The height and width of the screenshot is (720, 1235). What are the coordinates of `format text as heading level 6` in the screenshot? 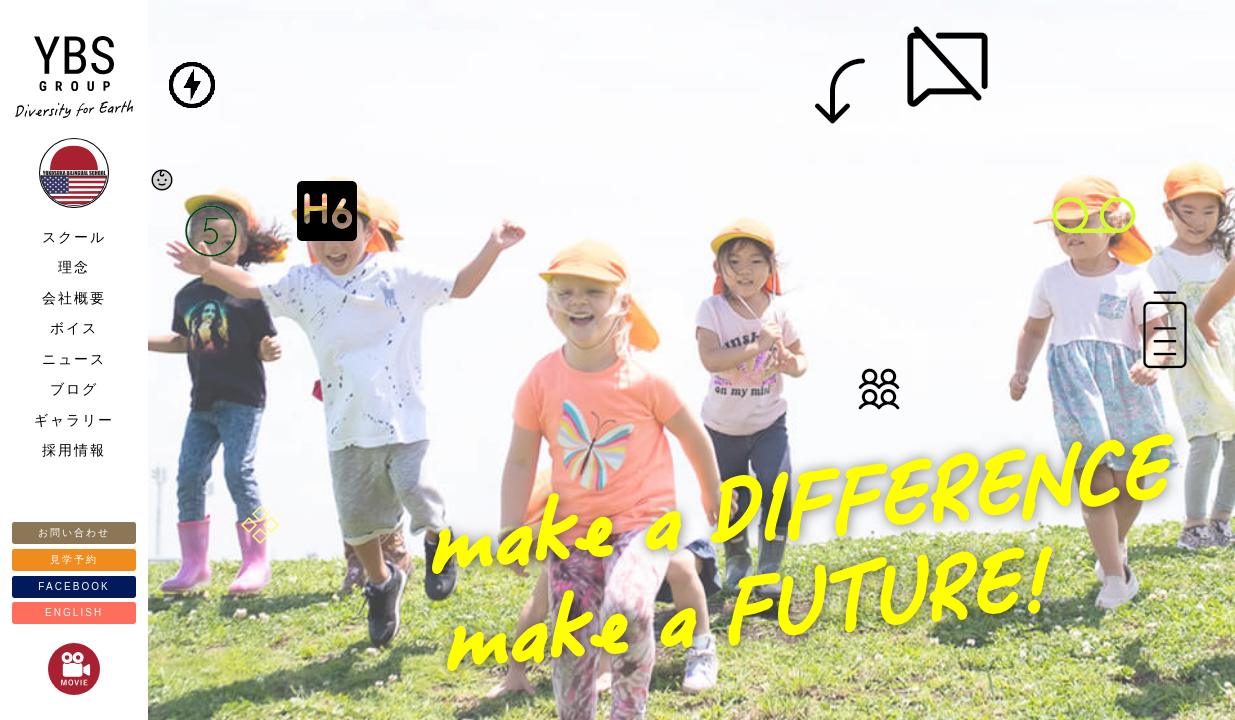 It's located at (327, 211).